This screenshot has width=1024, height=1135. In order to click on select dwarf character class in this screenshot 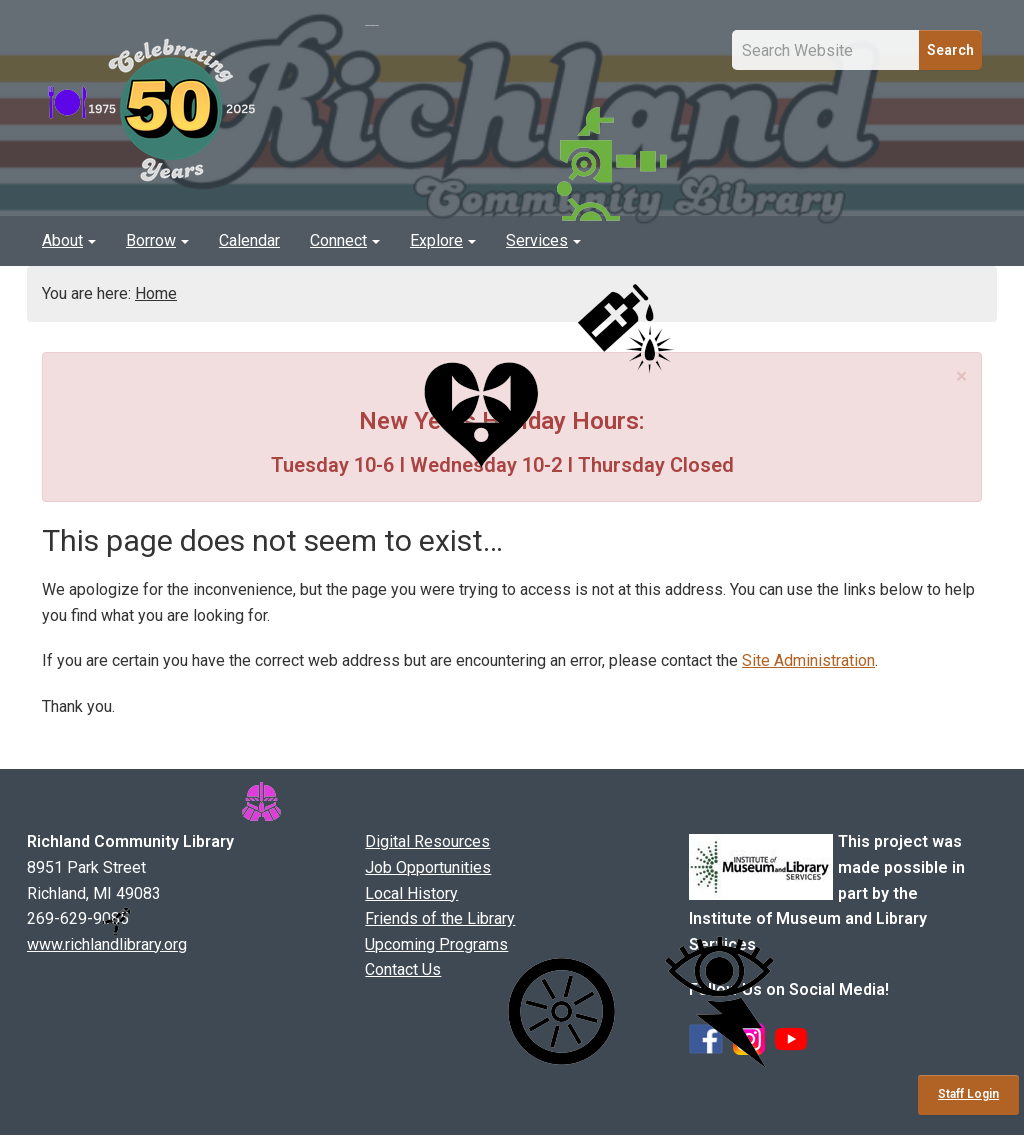, I will do `click(261, 801)`.